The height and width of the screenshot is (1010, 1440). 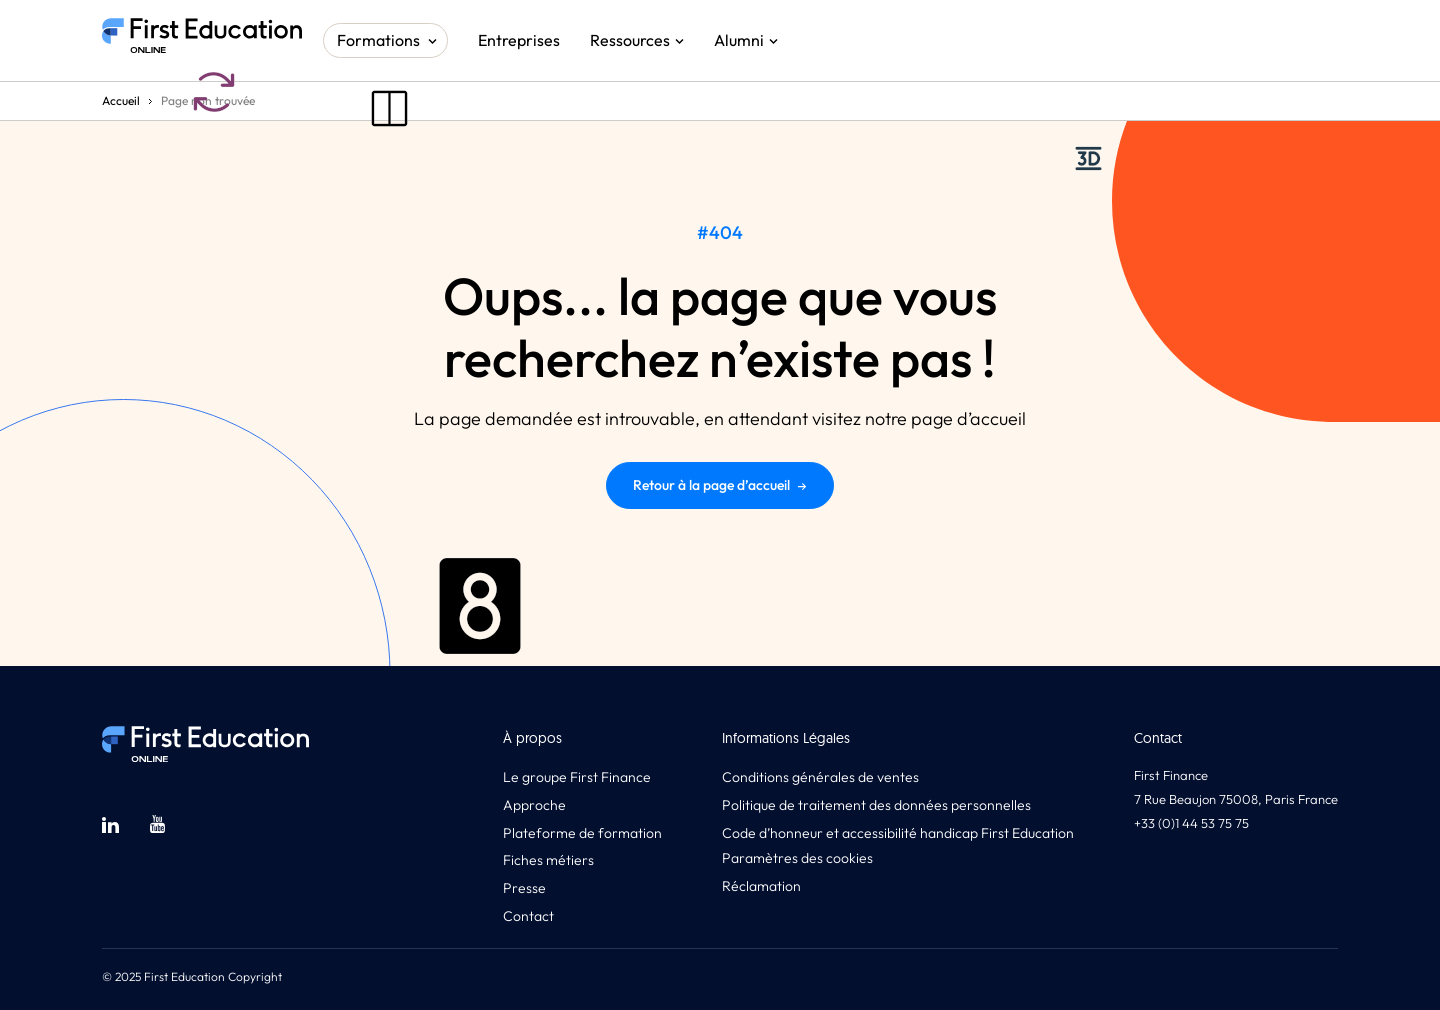 I want to click on split view horizontally into two panels, so click(x=389, y=108).